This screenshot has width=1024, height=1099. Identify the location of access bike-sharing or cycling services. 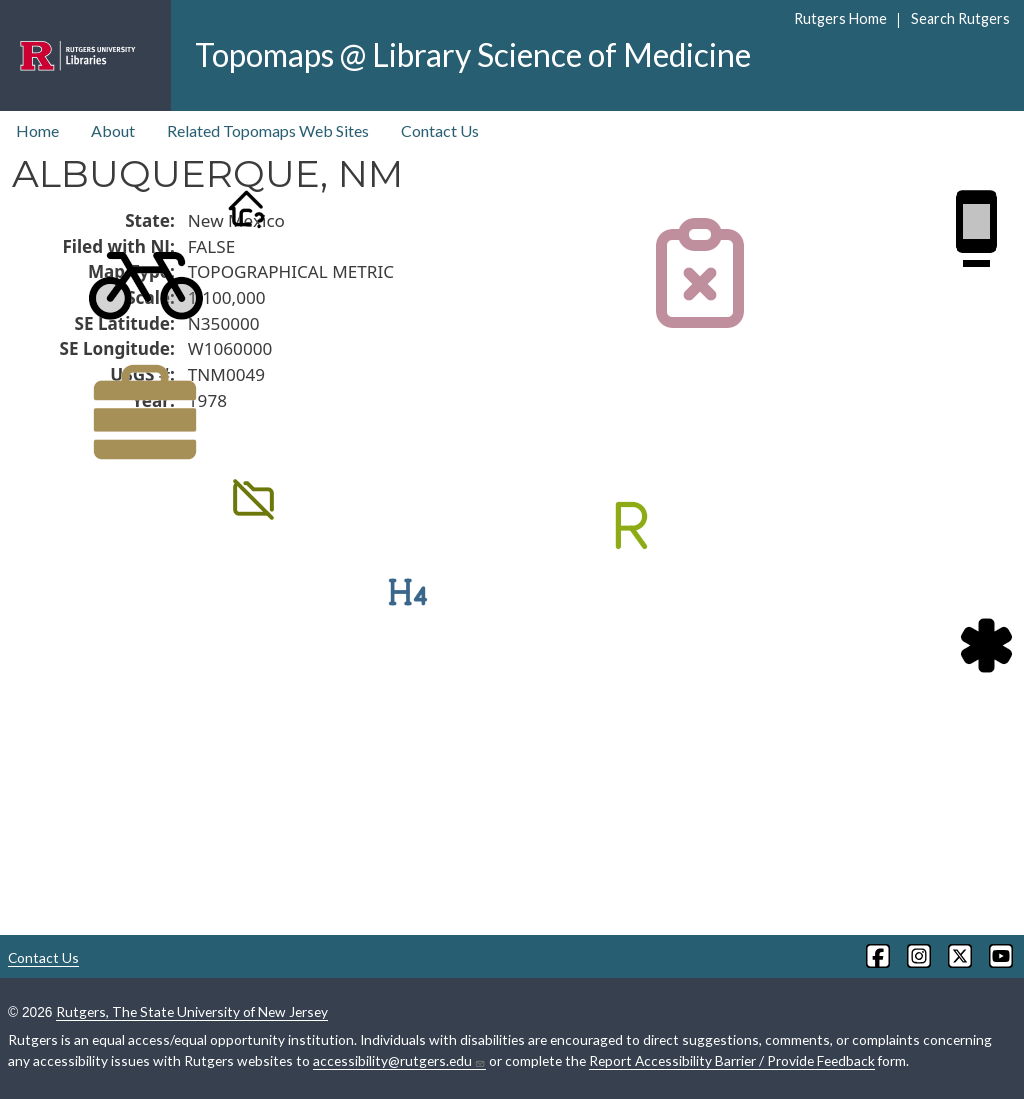
(146, 284).